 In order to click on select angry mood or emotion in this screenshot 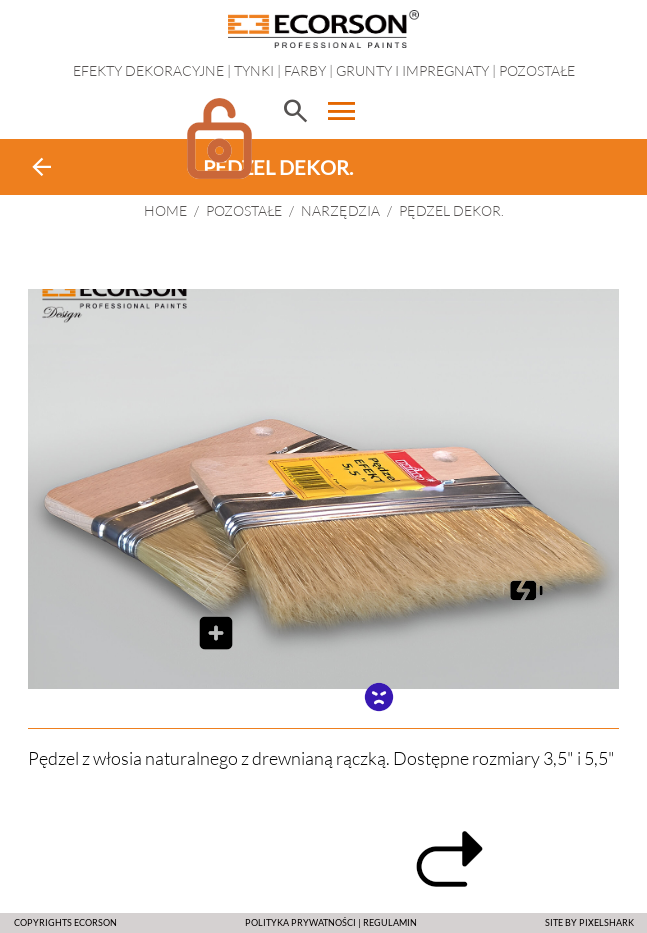, I will do `click(379, 697)`.